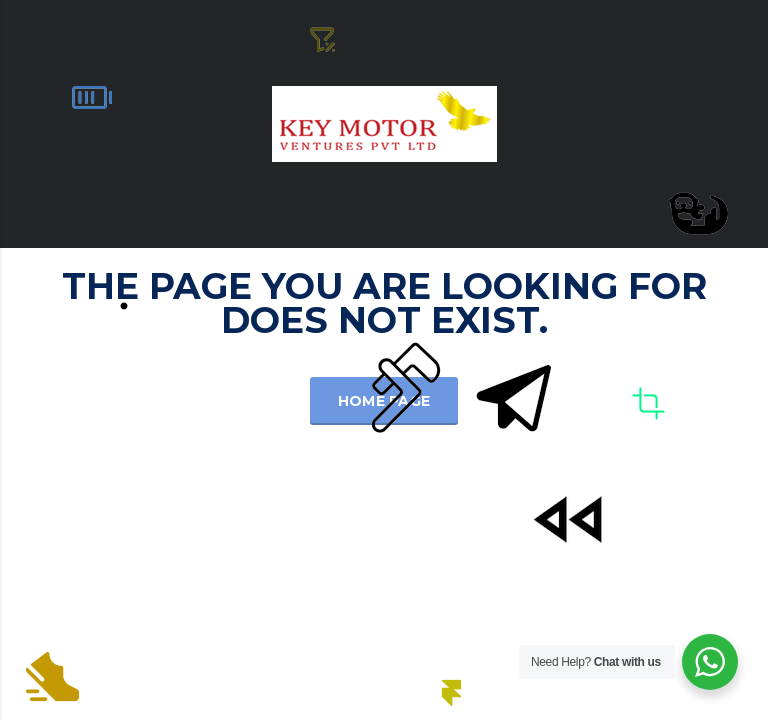  I want to click on crop an image or photo, so click(648, 403).